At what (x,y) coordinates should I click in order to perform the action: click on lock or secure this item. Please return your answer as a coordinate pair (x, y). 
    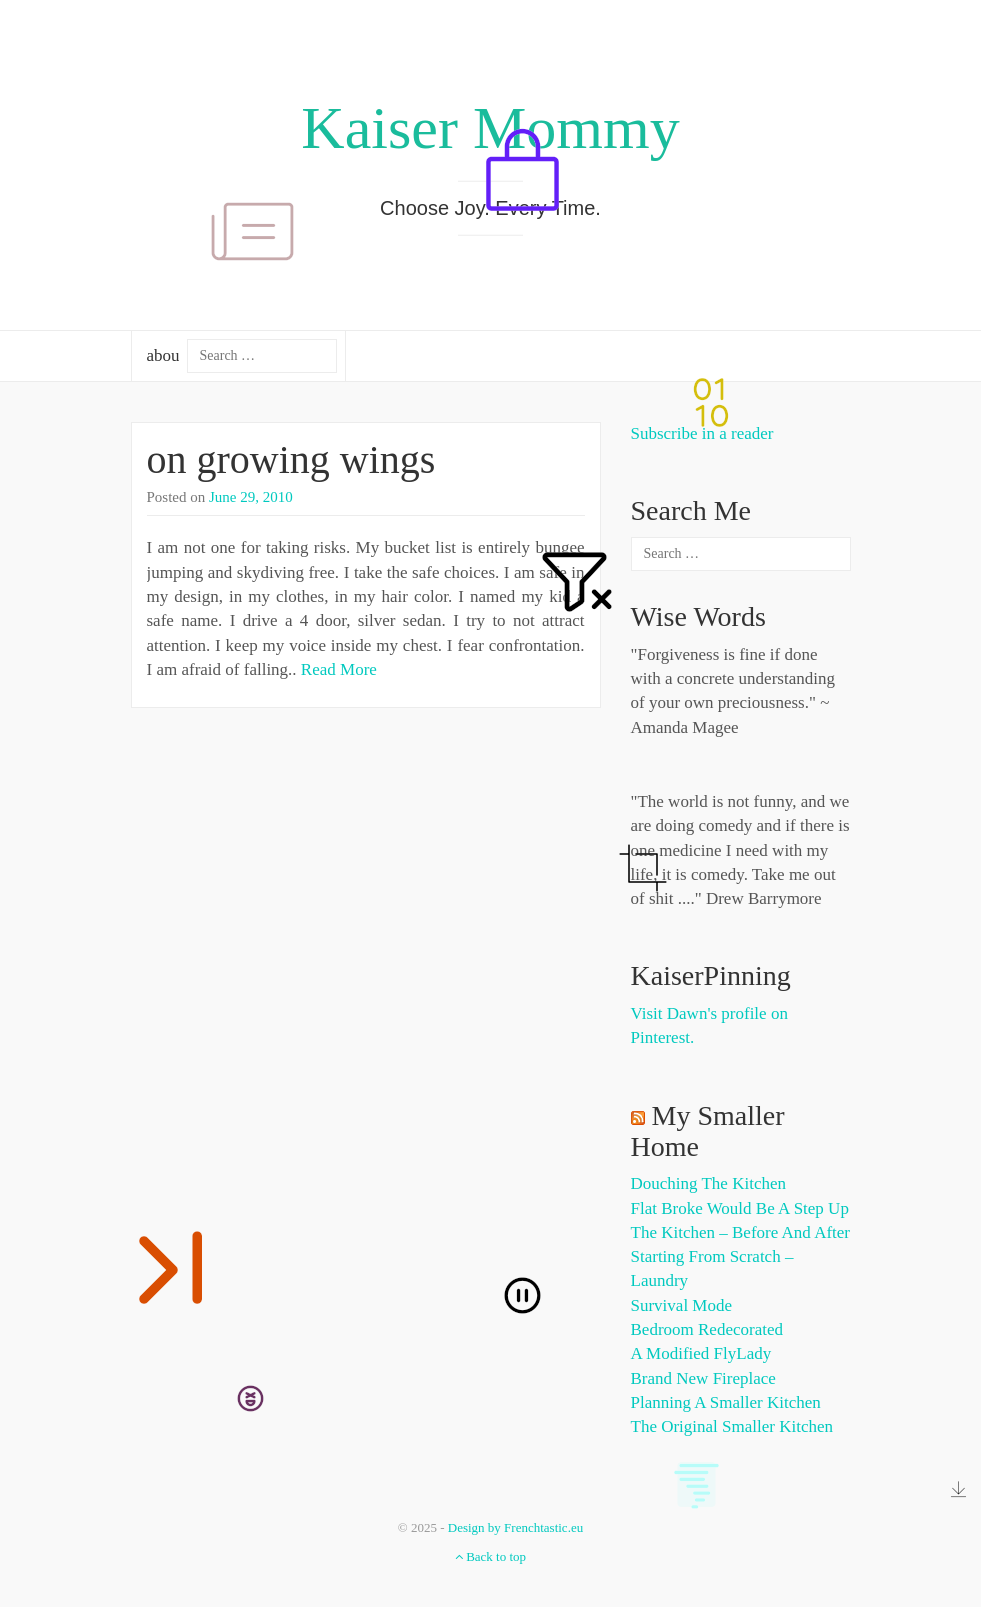
    Looking at the image, I should click on (522, 174).